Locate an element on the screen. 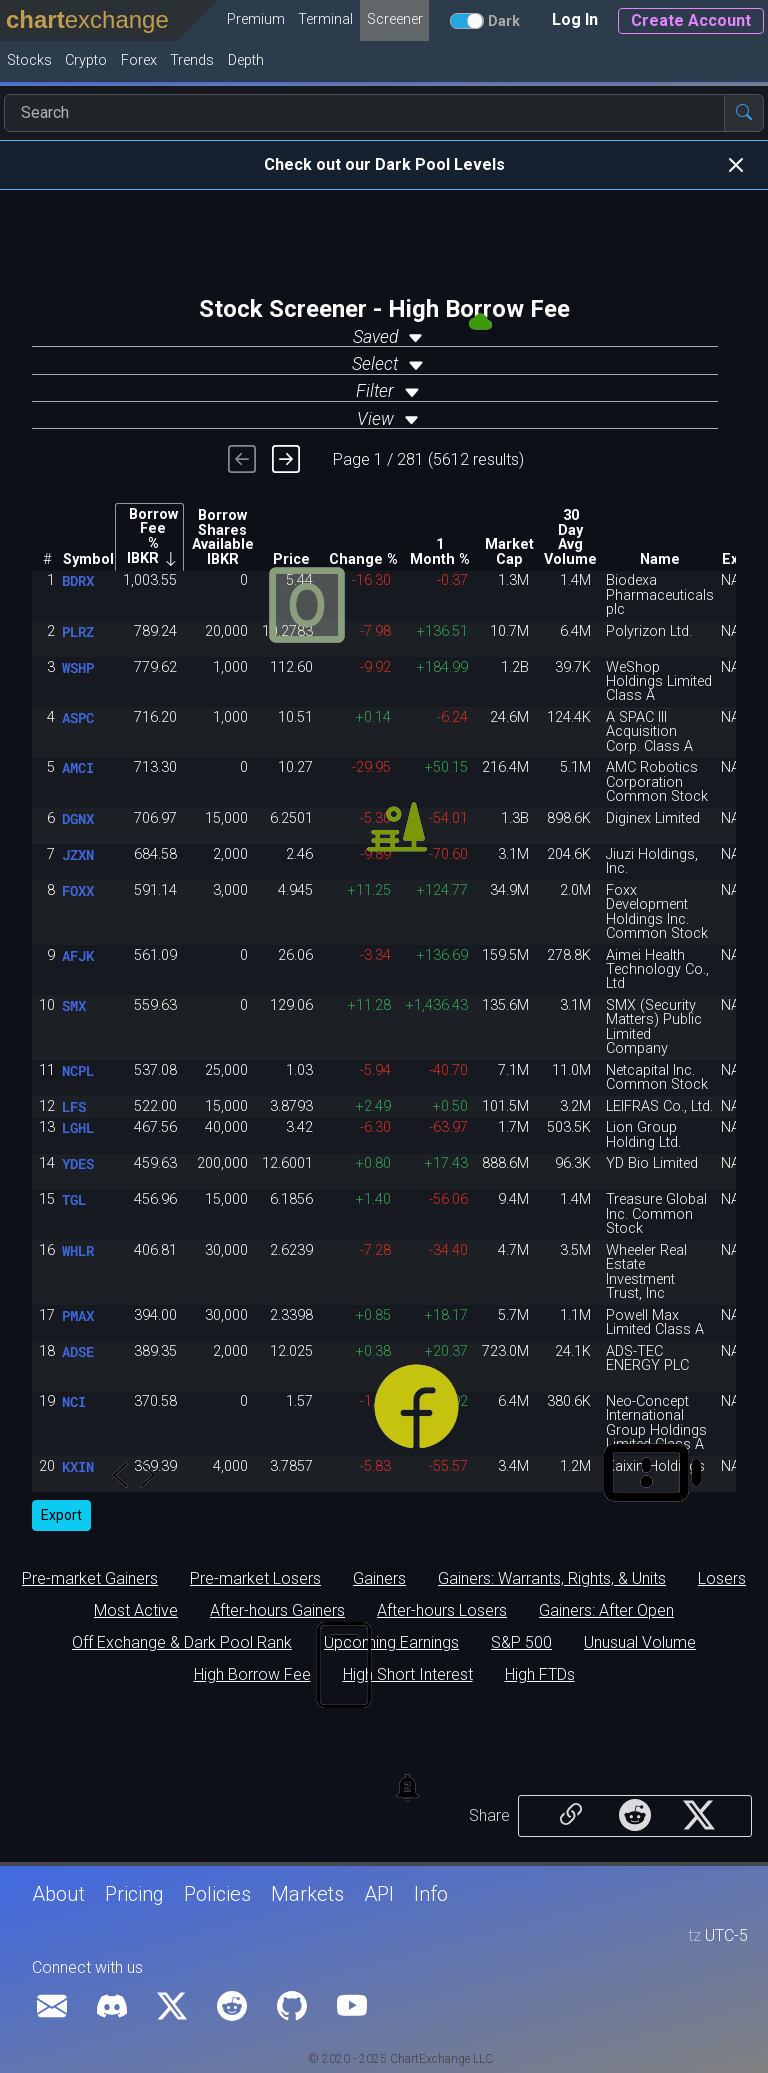  access cloud storage is located at coordinates (480, 321).